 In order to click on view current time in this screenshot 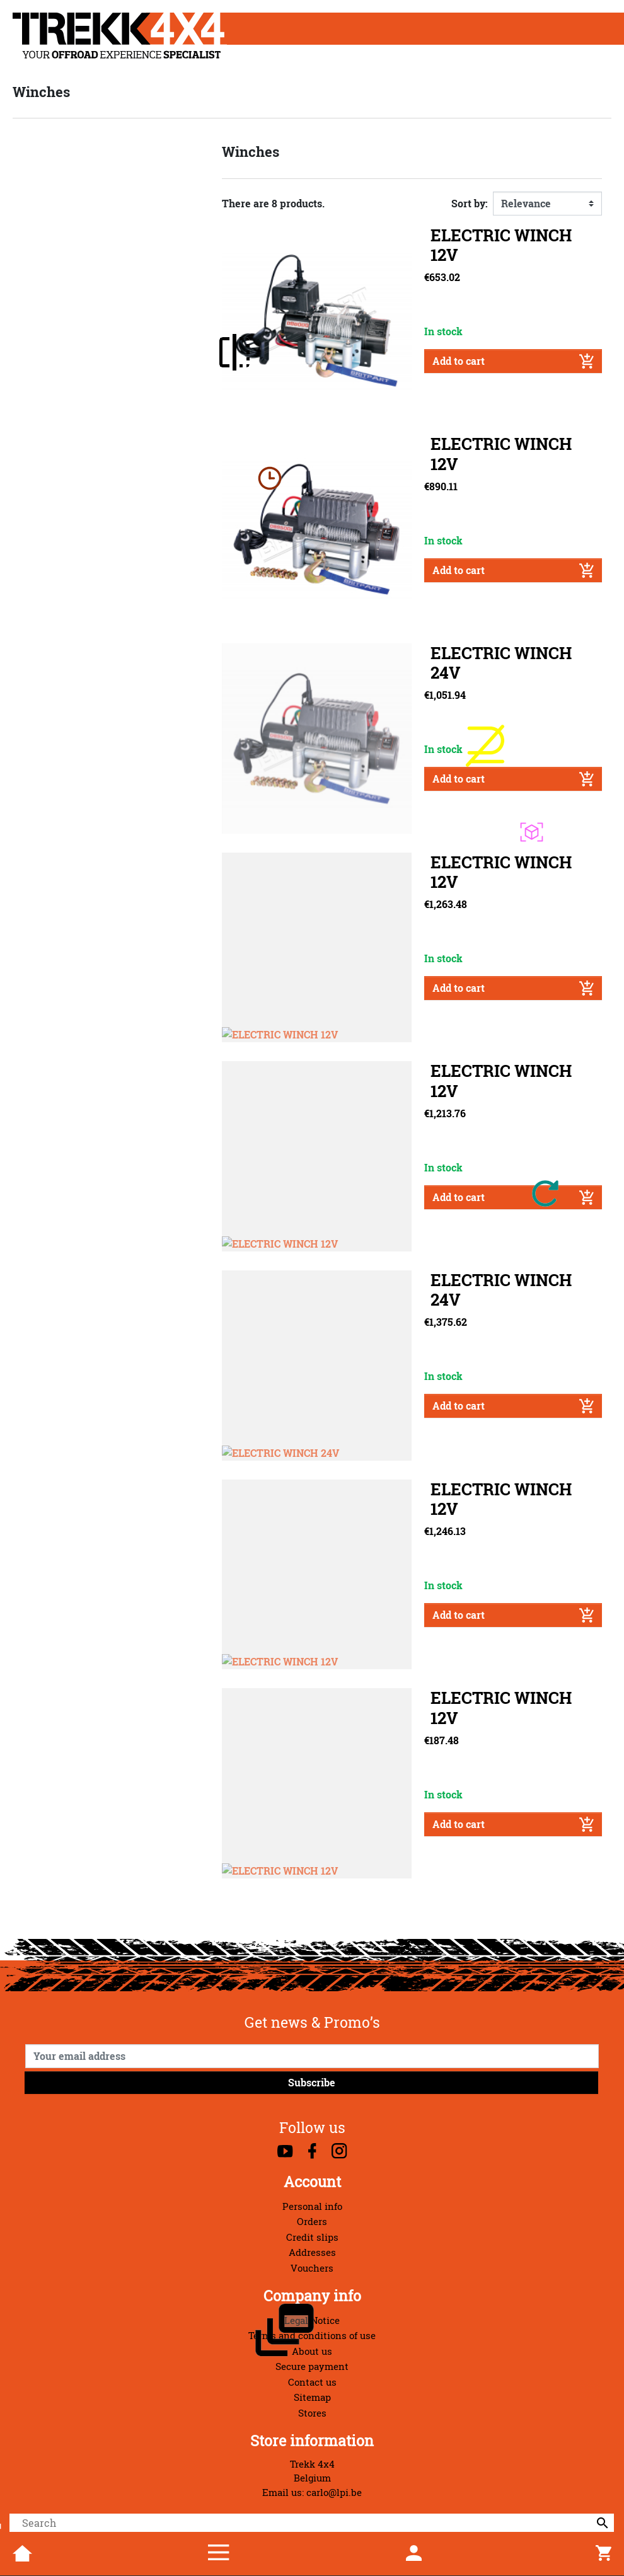, I will do `click(270, 478)`.